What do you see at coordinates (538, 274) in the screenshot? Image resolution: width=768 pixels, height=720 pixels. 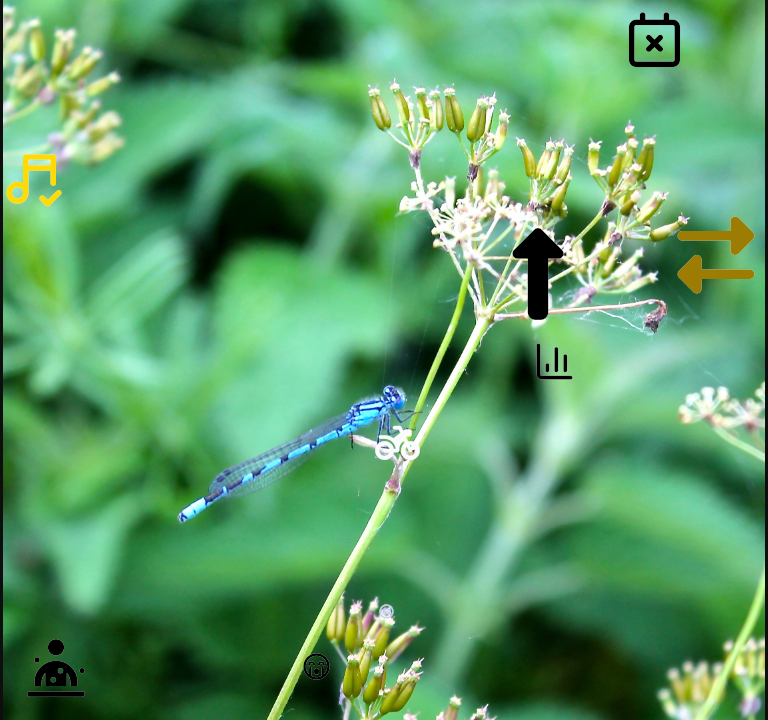 I see `scroll to top of page` at bounding box center [538, 274].